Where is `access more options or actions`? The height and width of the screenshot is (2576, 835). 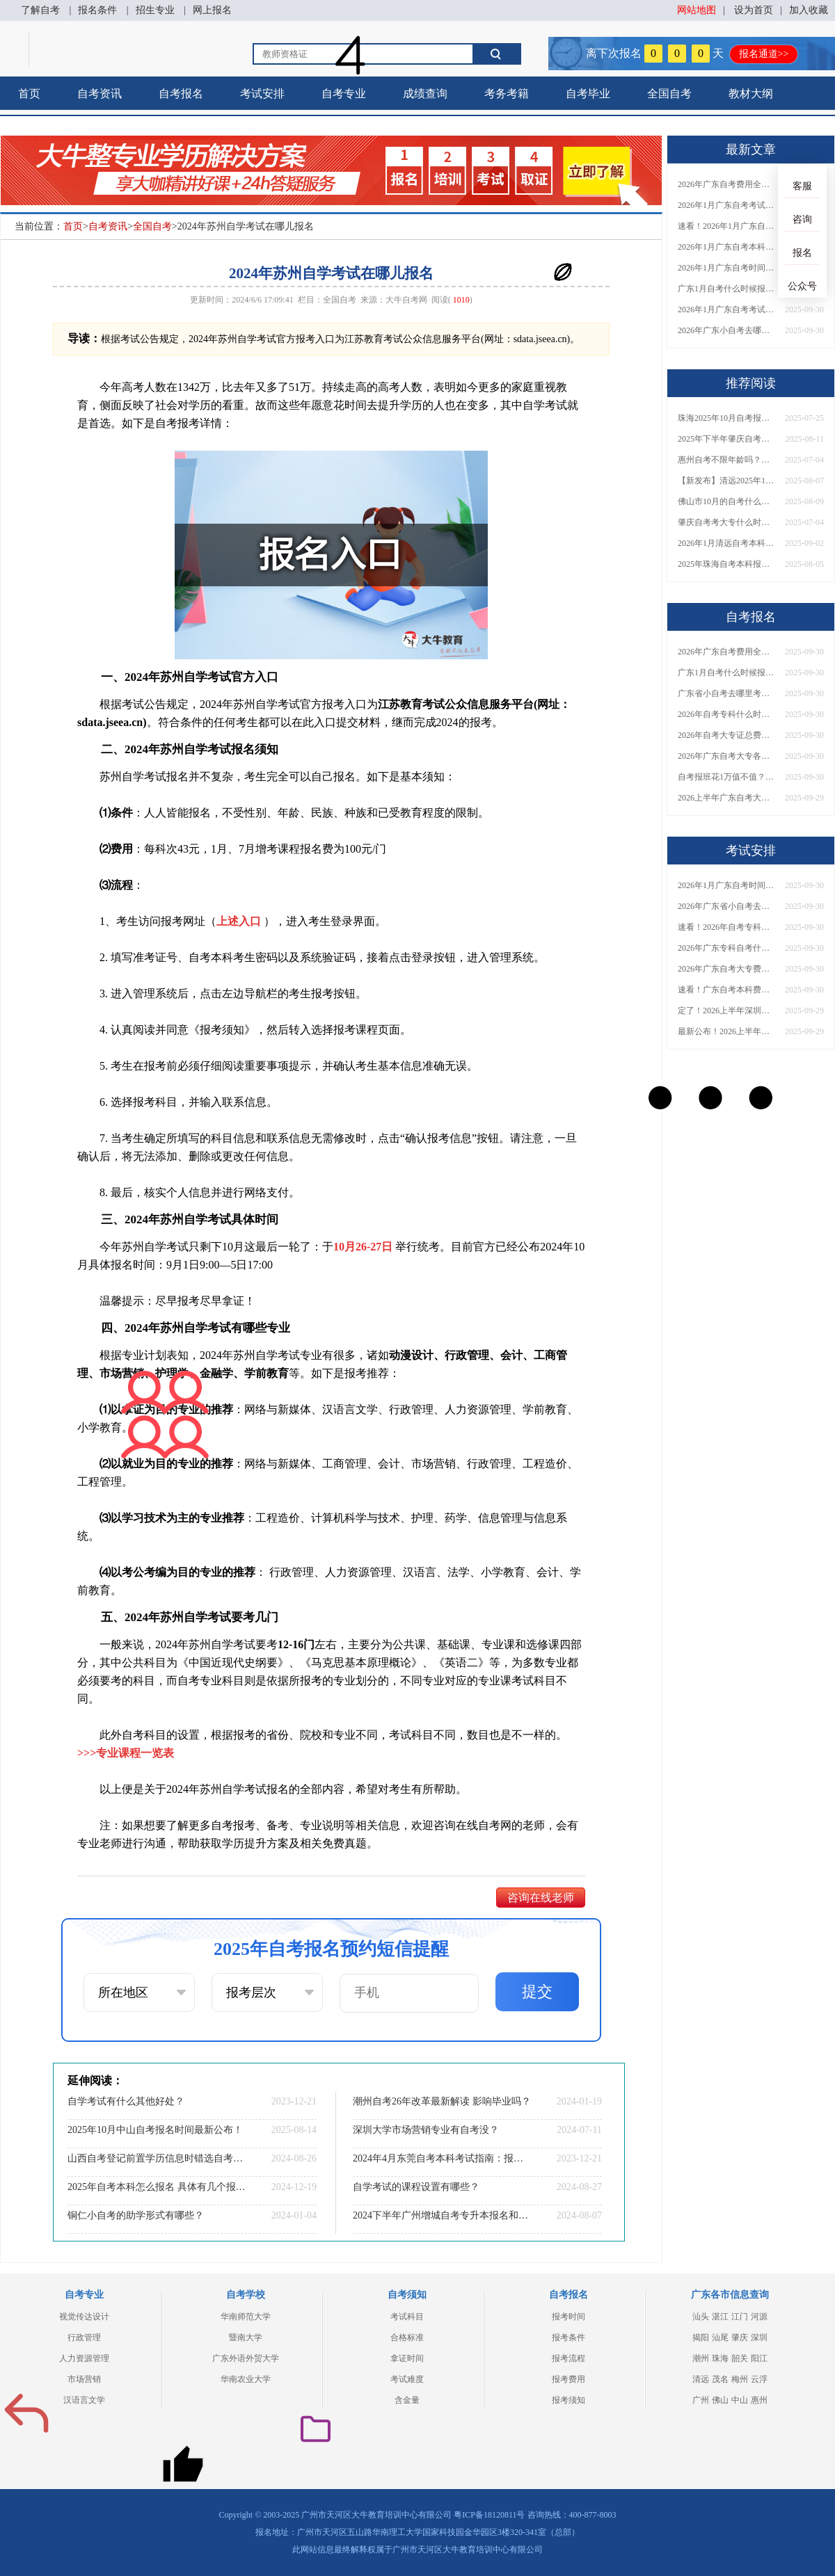 access more options or actions is located at coordinates (710, 1102).